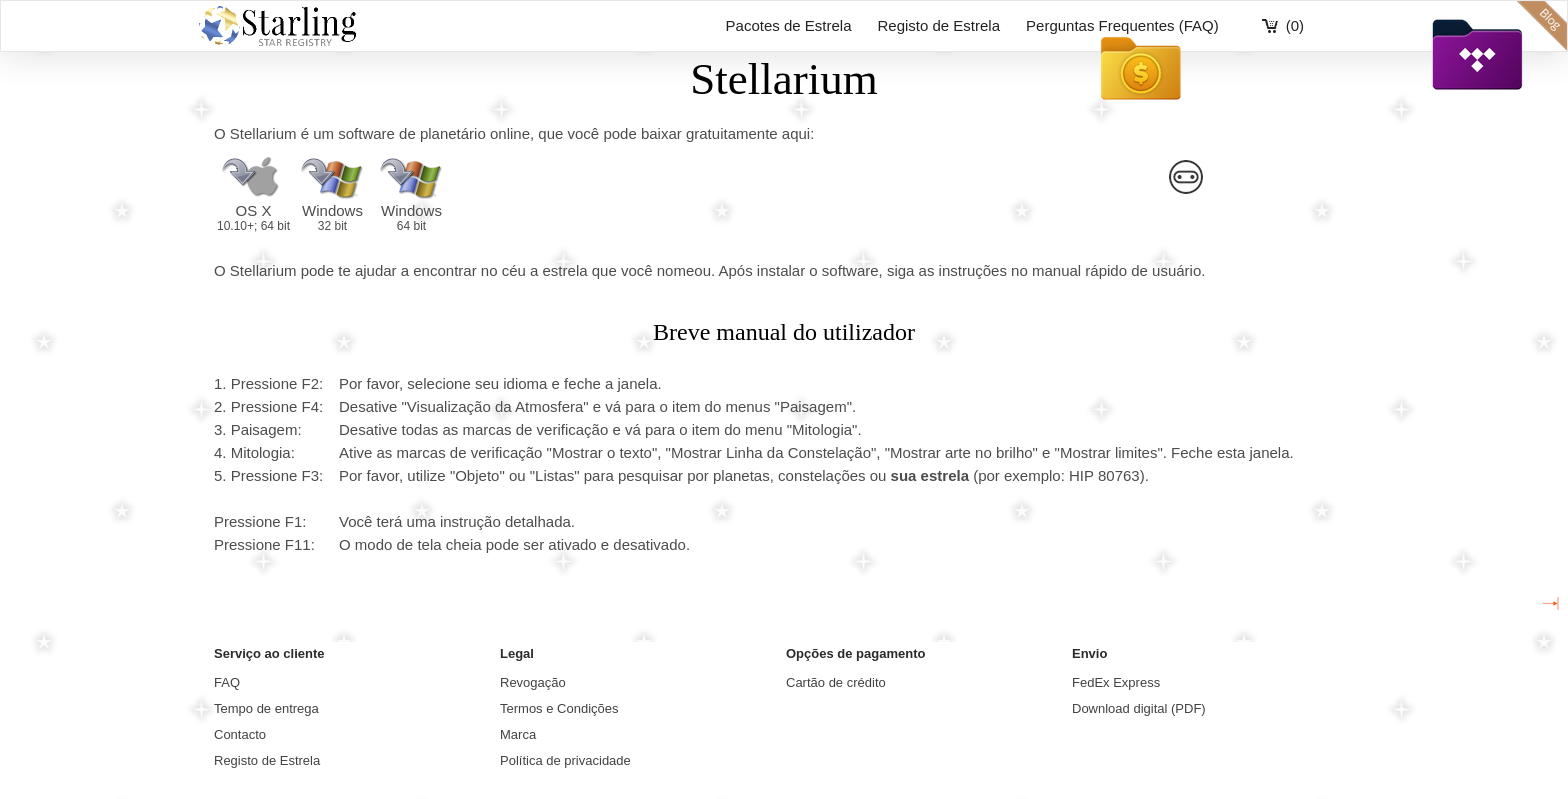  What do you see at coordinates (1477, 57) in the screenshot?
I see `open folder containing tidal music files` at bounding box center [1477, 57].